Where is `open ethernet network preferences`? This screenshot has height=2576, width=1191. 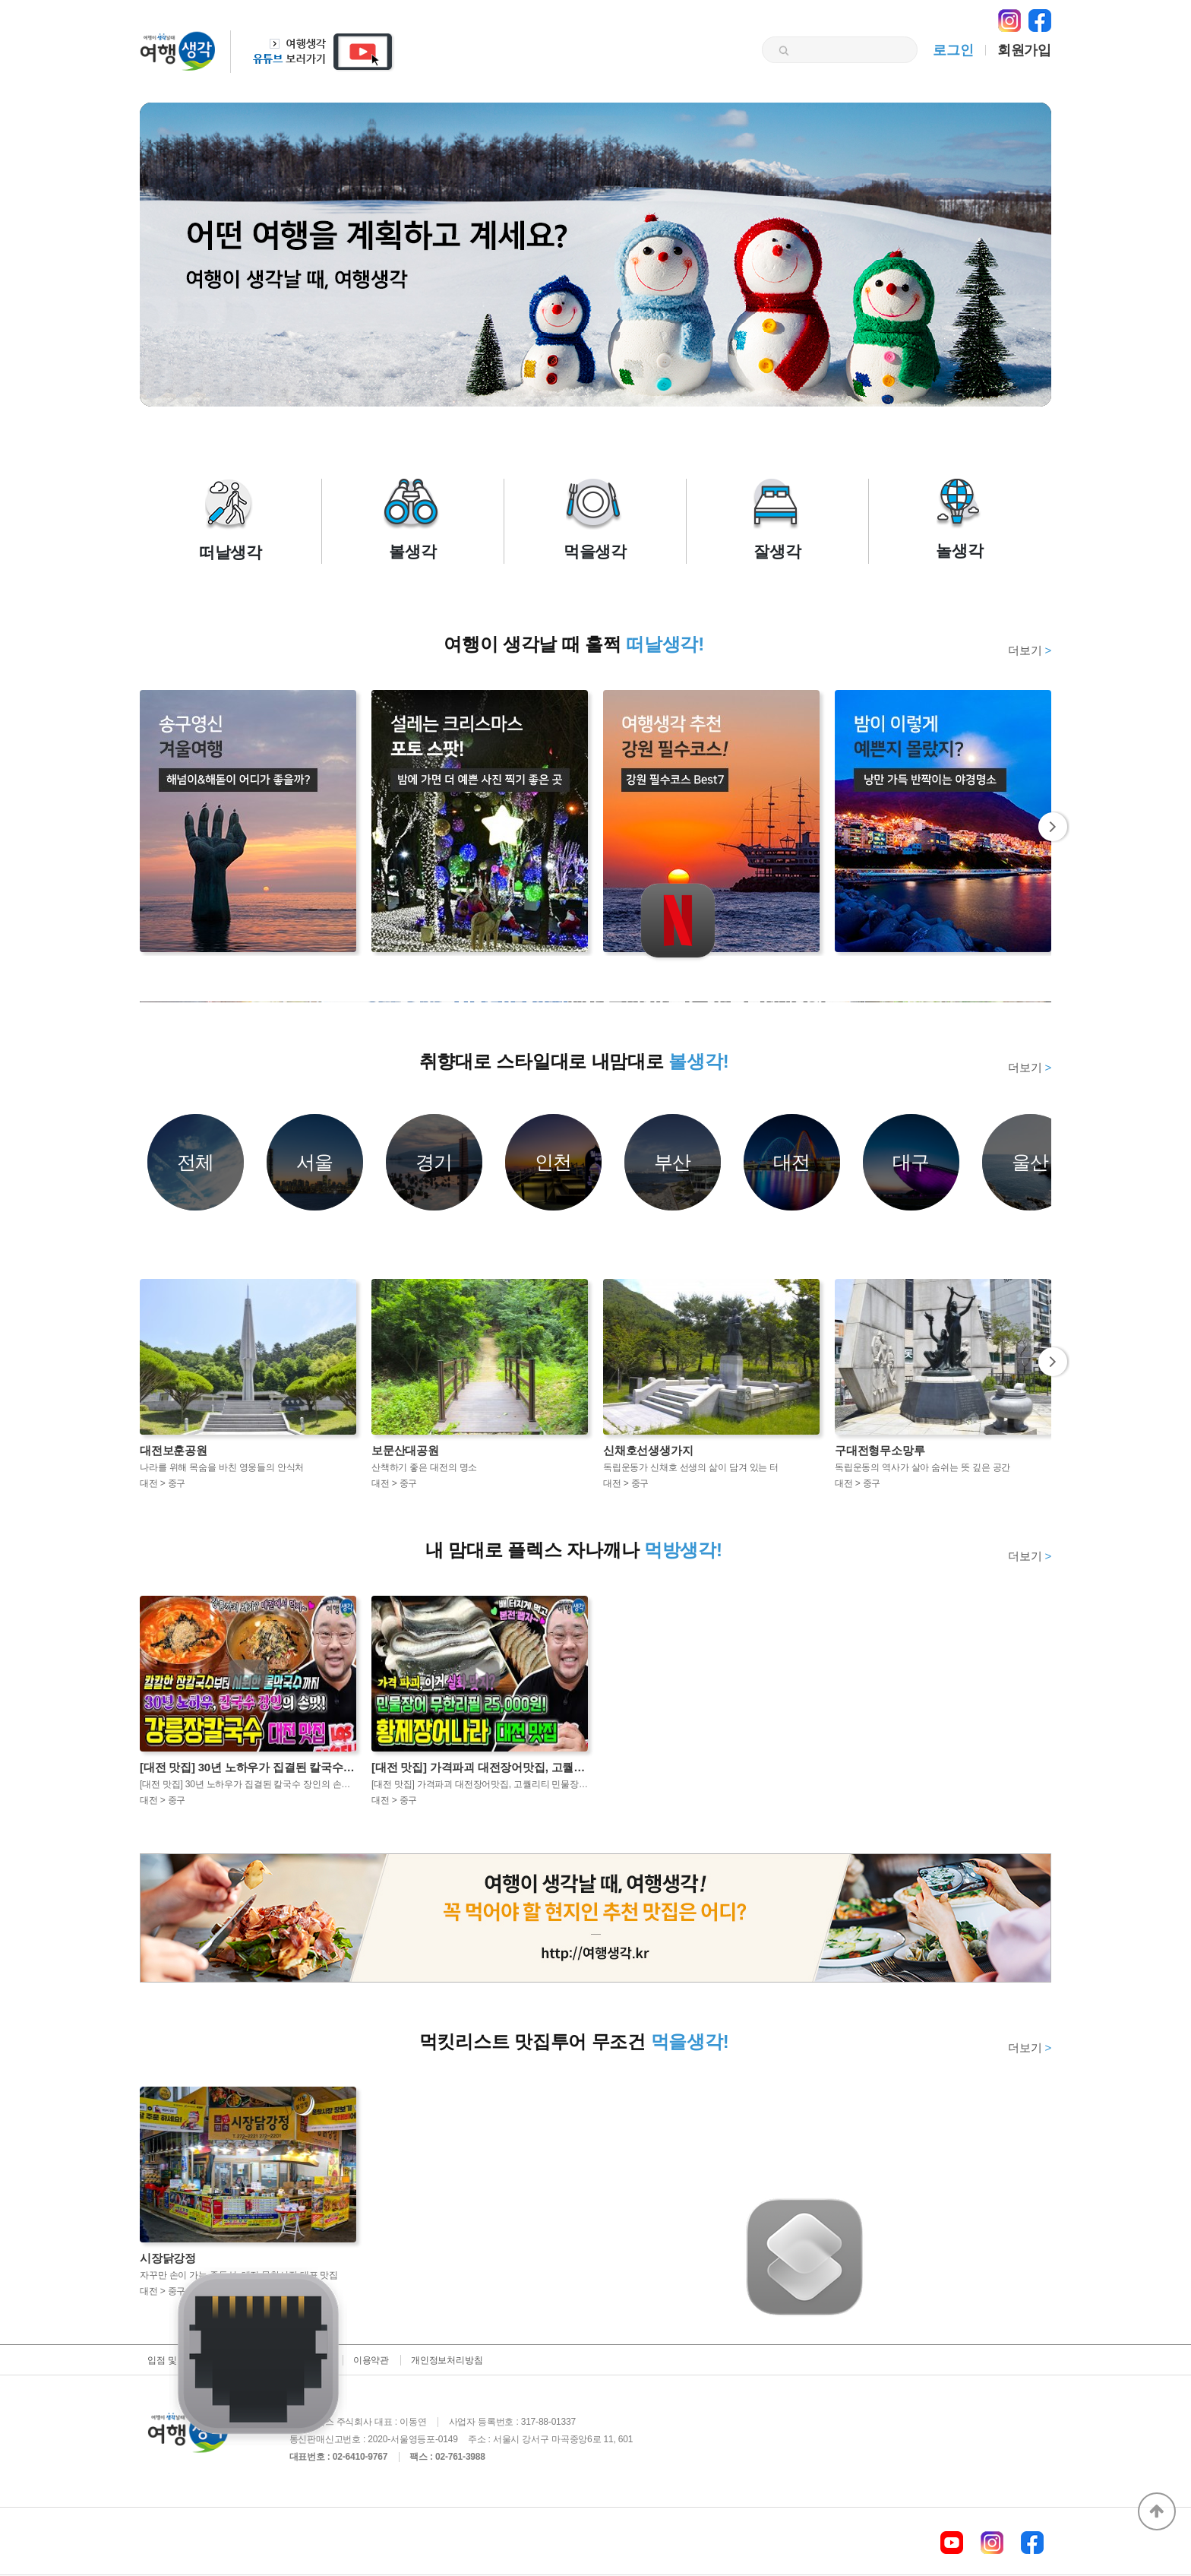 open ethernet network preferences is located at coordinates (258, 2356).